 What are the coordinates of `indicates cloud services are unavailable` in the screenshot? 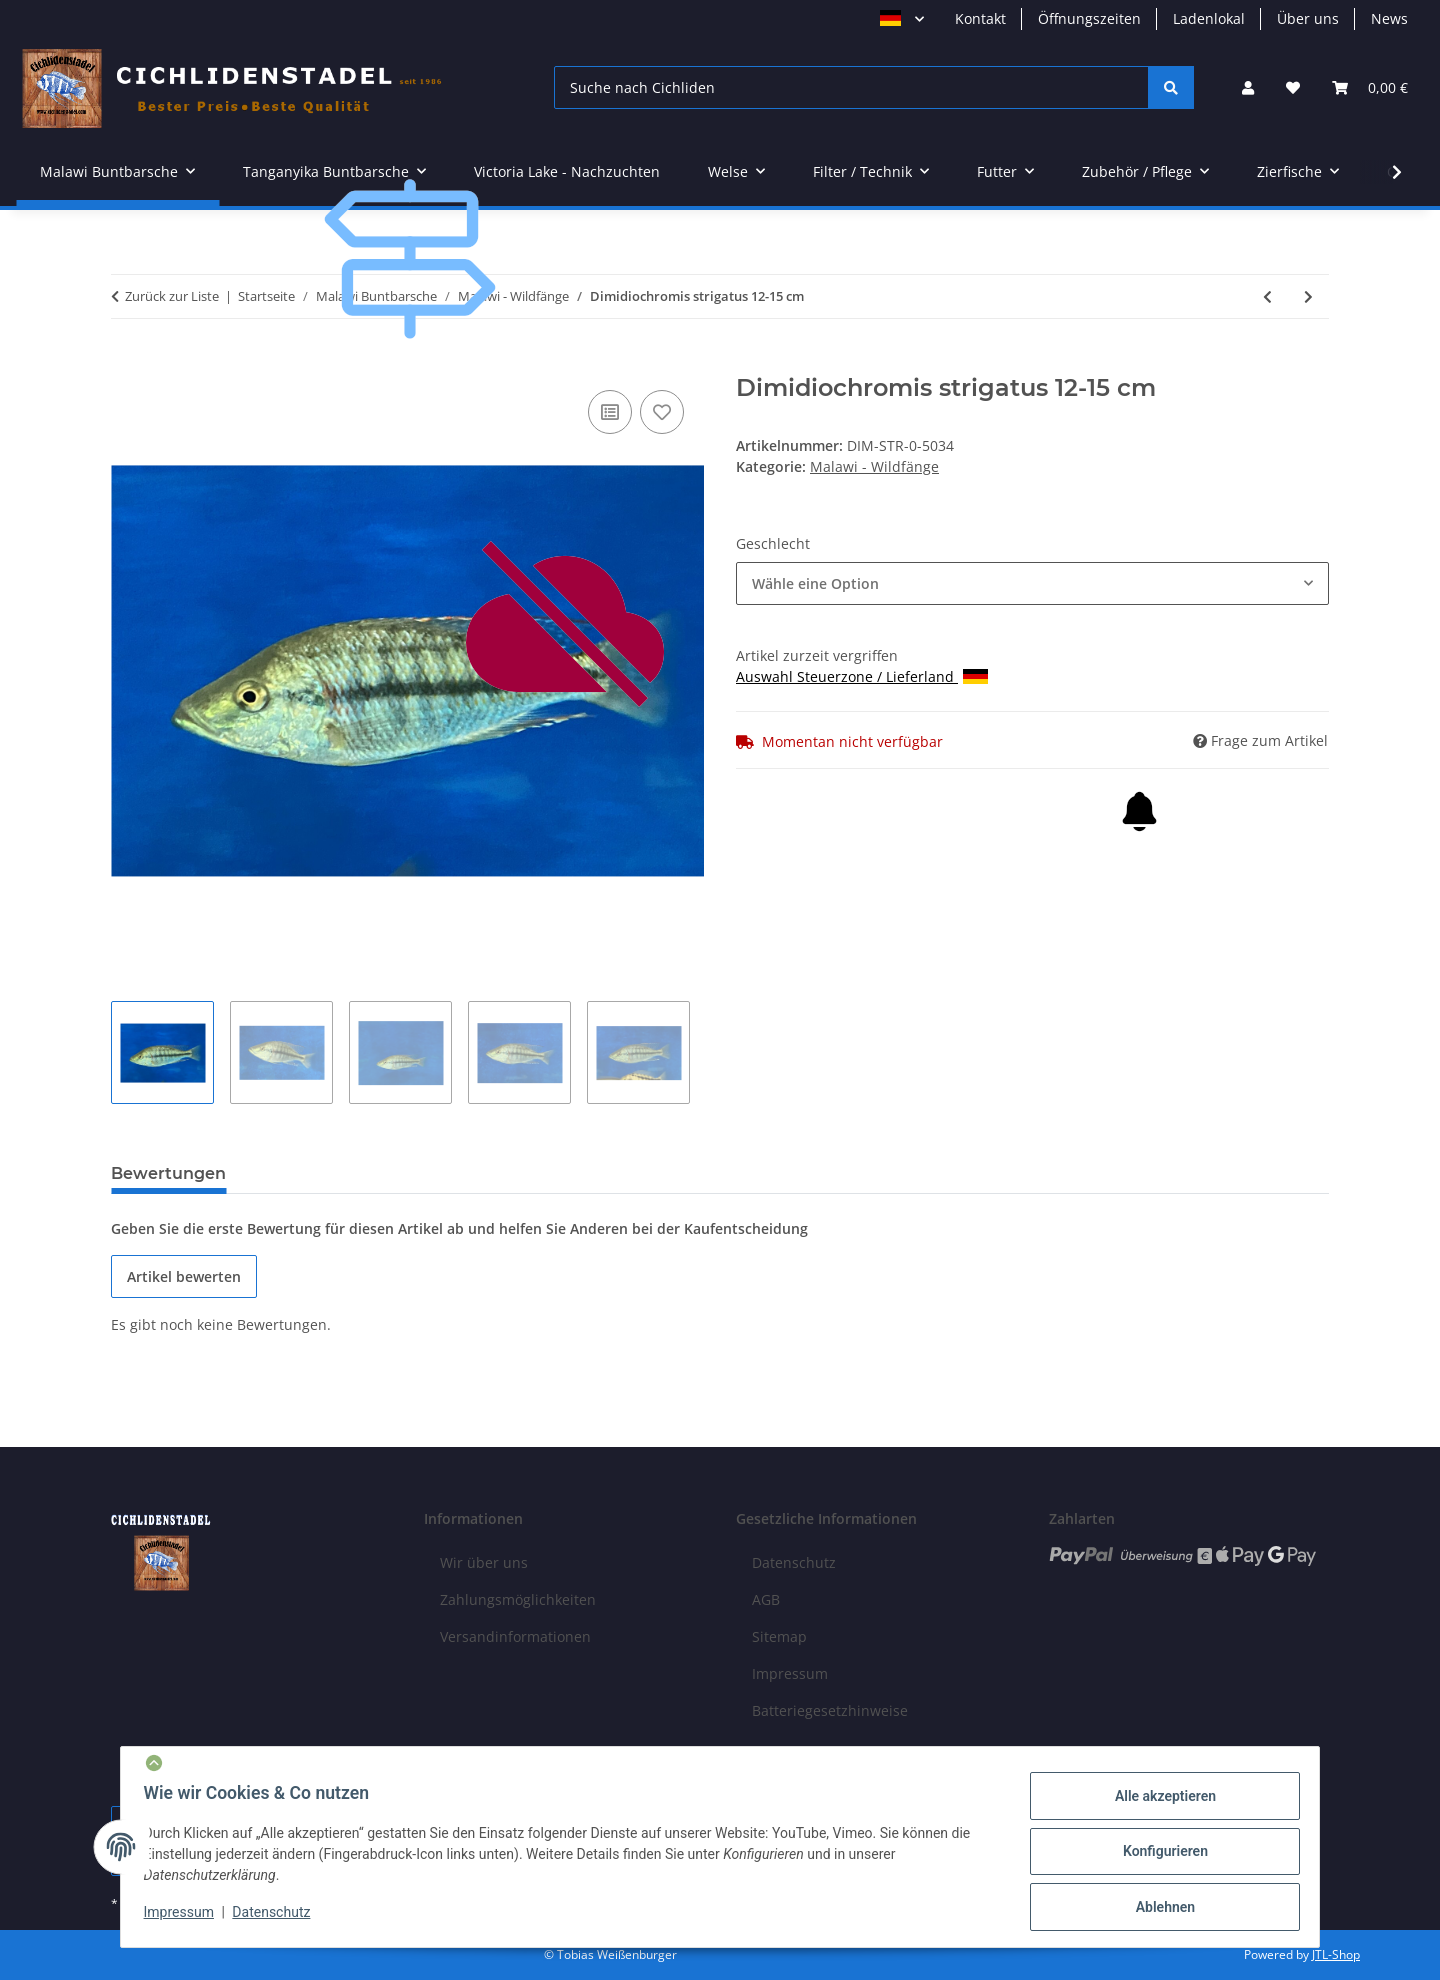 It's located at (565, 624).